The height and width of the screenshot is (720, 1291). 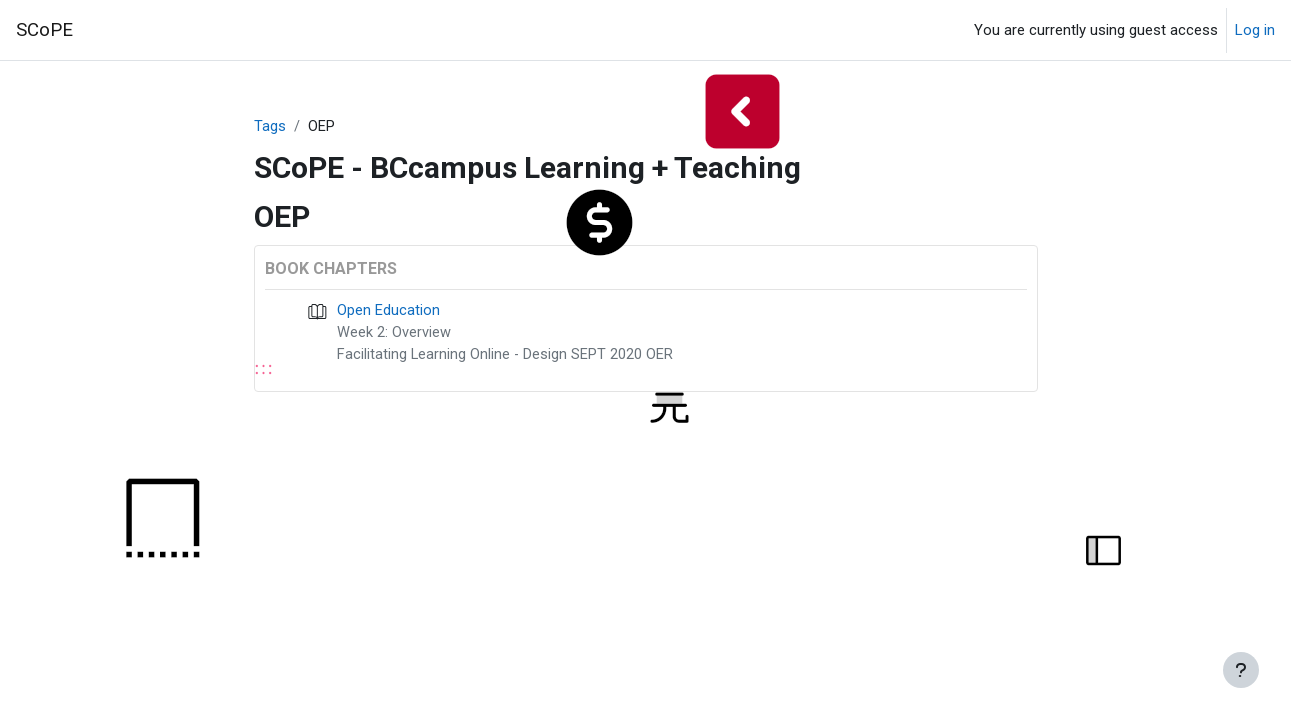 What do you see at coordinates (669, 408) in the screenshot?
I see `view or convert to chinese yuan currency` at bounding box center [669, 408].